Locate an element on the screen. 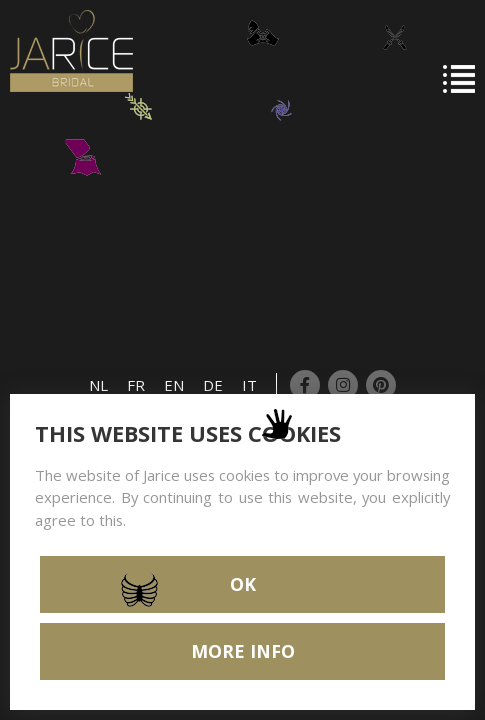 This screenshot has height=720, width=485. view skeletal anatomy or bone structure details is located at coordinates (139, 590).